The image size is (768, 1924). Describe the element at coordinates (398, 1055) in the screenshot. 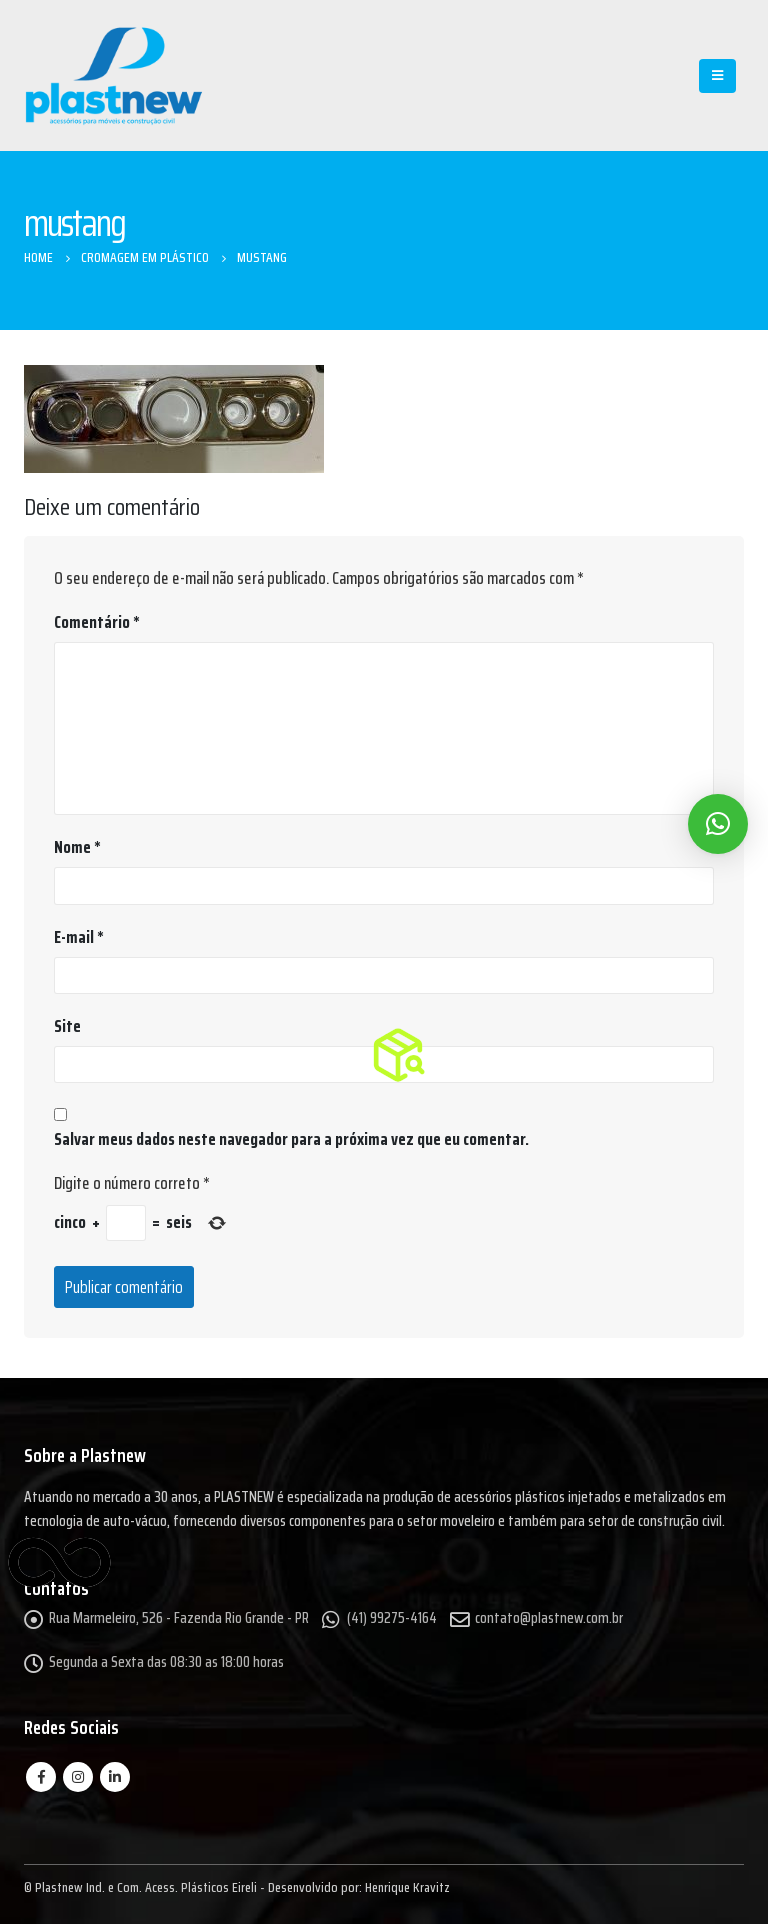

I see `search for a package or shipment` at that location.